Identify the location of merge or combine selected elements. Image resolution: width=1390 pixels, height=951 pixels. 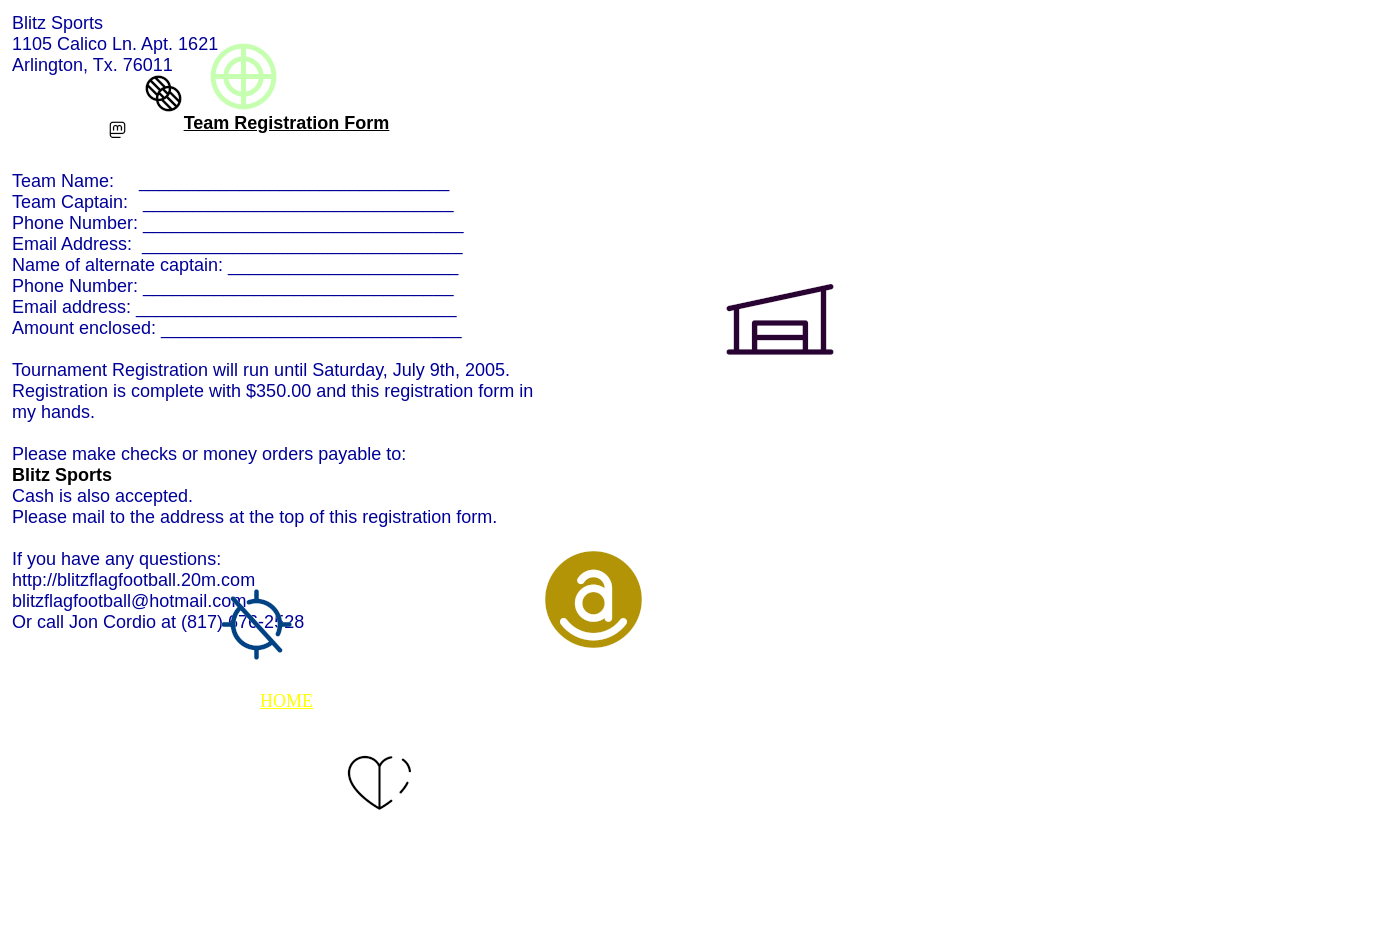
(163, 93).